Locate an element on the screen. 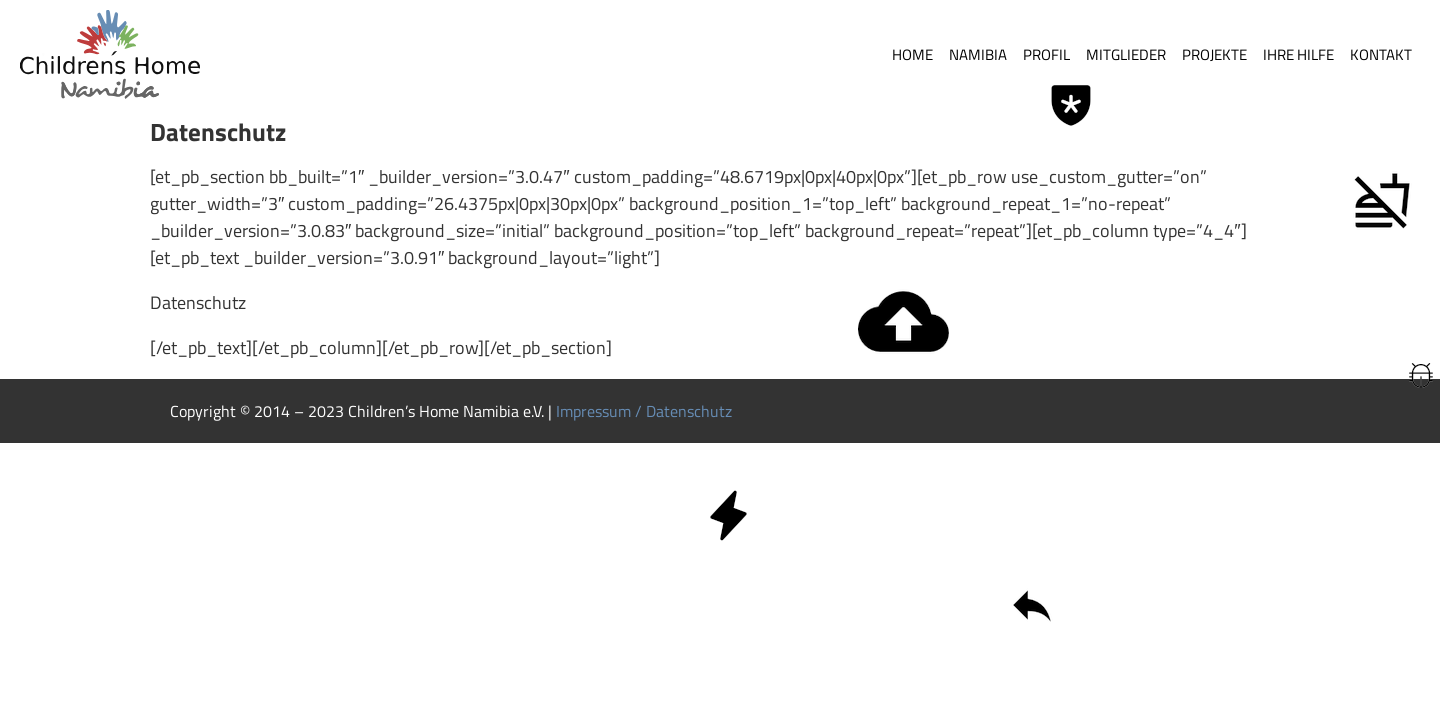  indicates no food allowed in this area is located at coordinates (1382, 200).